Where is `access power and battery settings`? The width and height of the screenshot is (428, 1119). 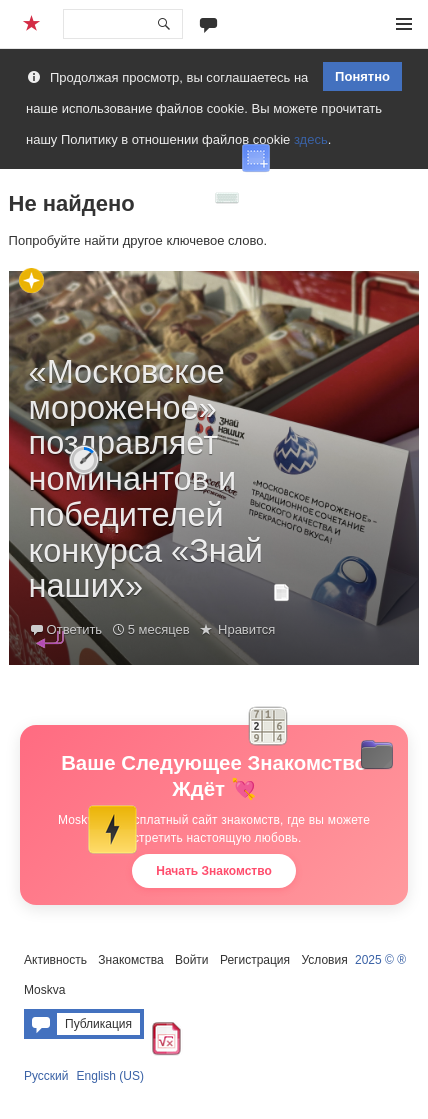 access power and battery settings is located at coordinates (112, 829).